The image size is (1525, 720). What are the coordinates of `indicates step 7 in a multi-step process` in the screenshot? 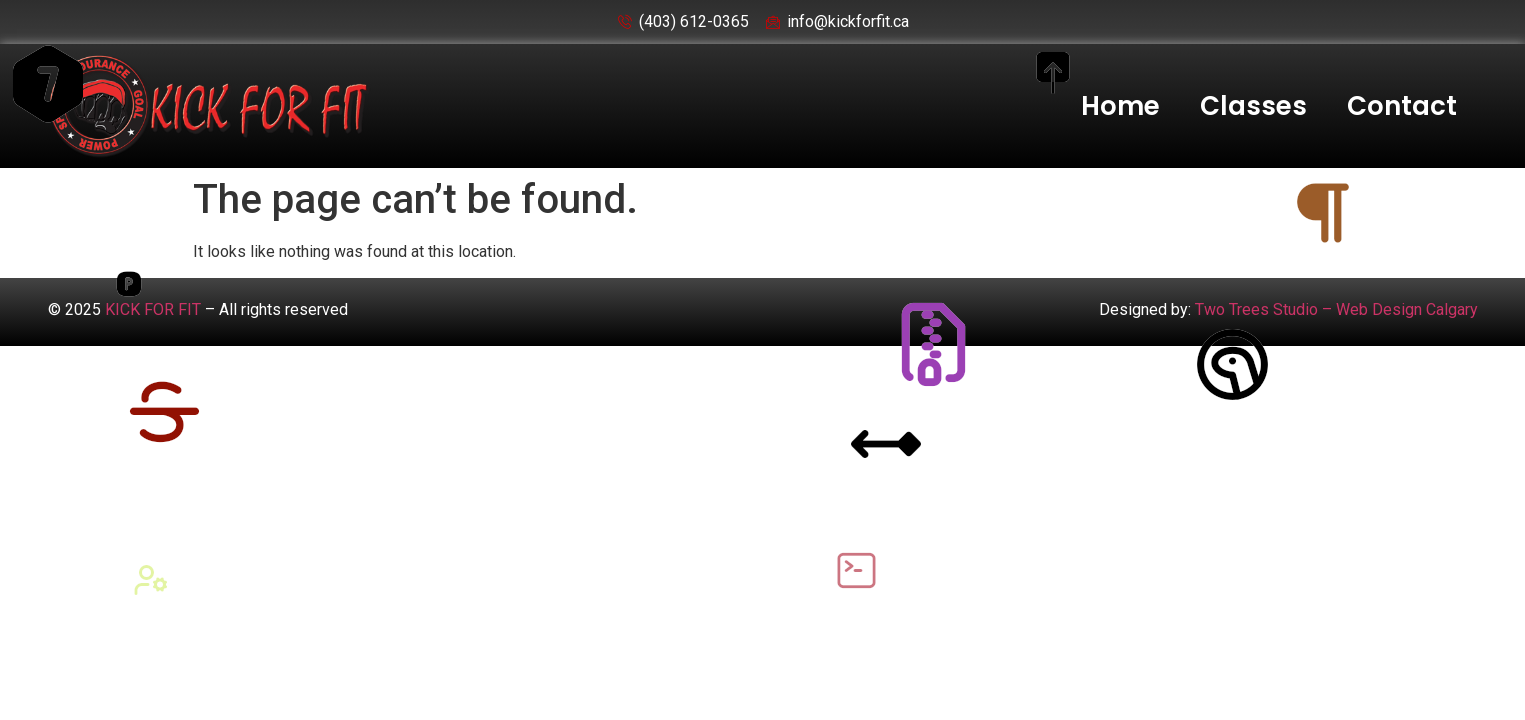 It's located at (48, 84).